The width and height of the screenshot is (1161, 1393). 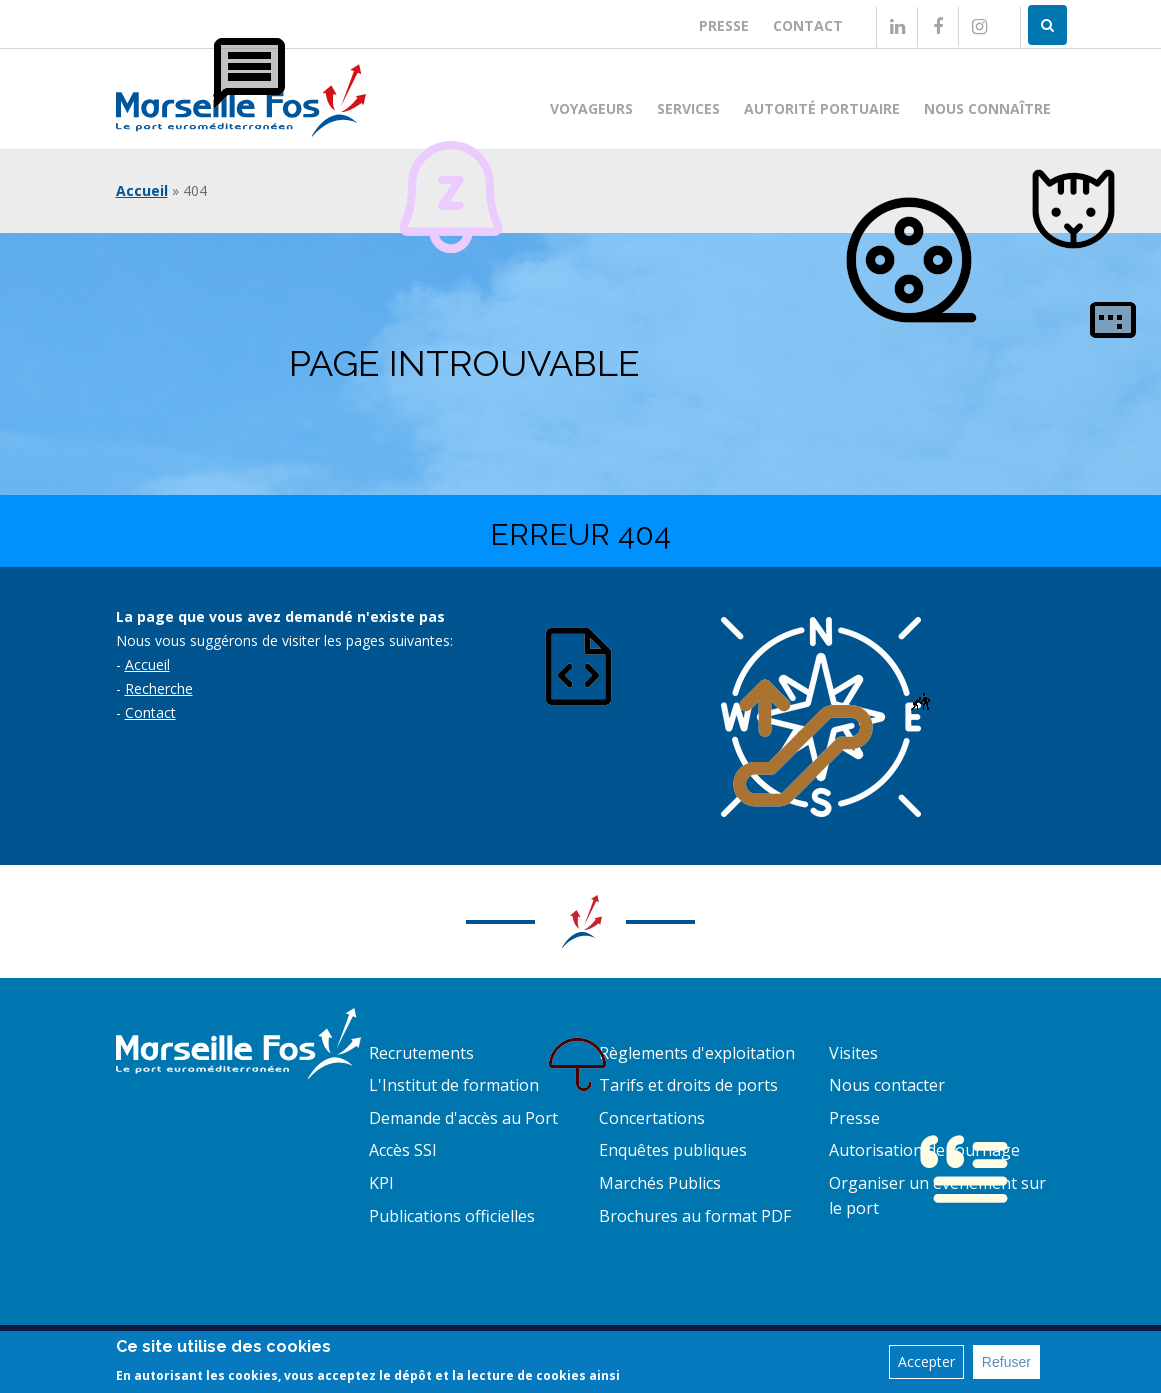 What do you see at coordinates (803, 743) in the screenshot?
I see `escalator going up` at bounding box center [803, 743].